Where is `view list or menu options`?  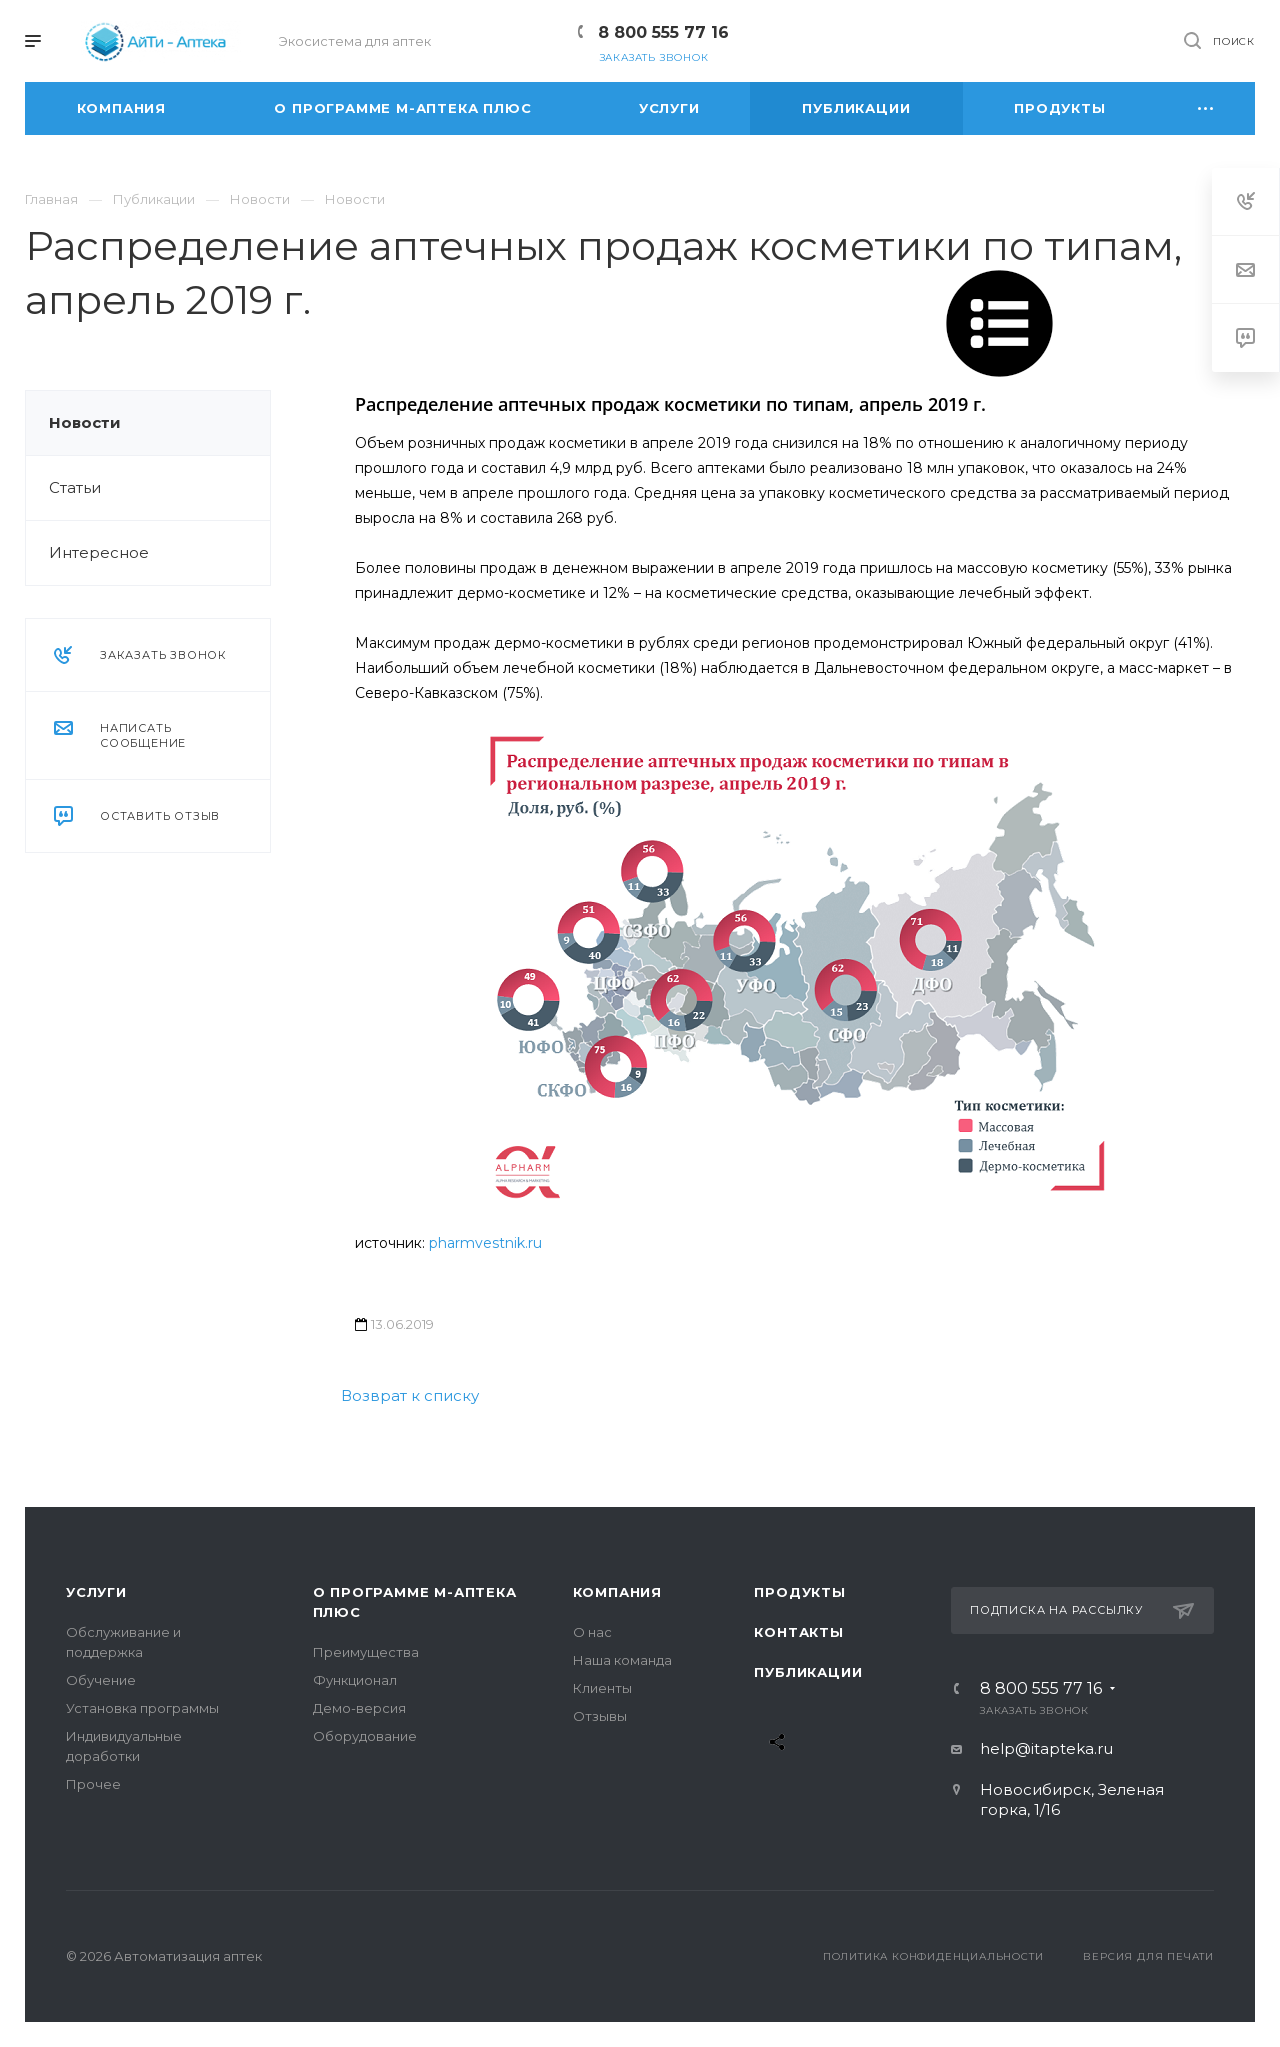 view list or menu options is located at coordinates (999, 323).